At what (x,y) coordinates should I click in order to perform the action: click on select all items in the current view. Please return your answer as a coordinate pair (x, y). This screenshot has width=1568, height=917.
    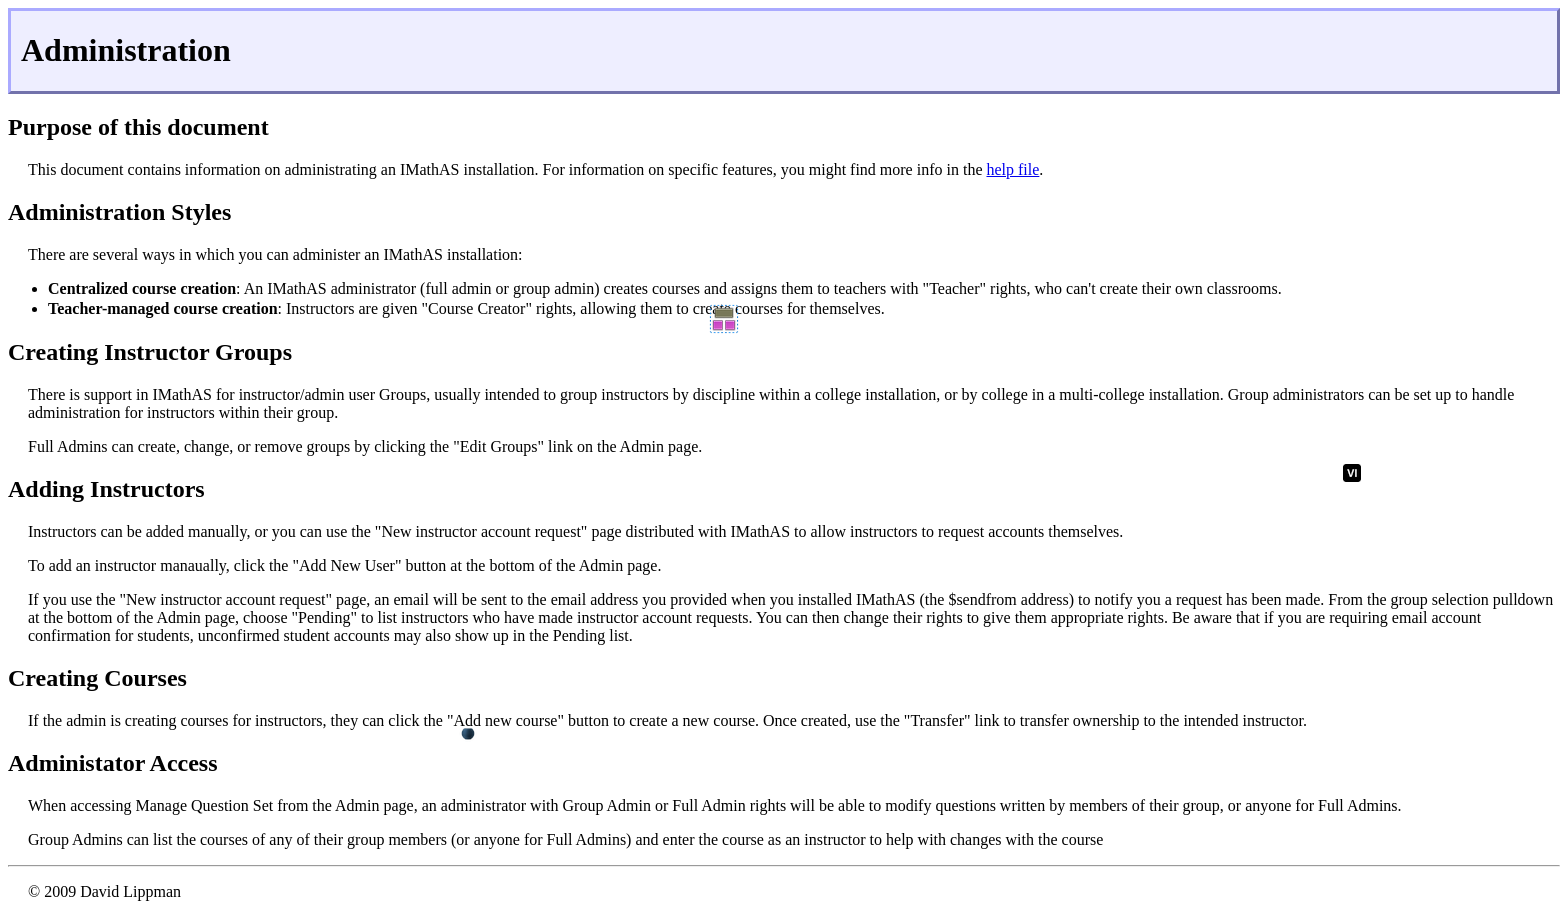
    Looking at the image, I should click on (724, 319).